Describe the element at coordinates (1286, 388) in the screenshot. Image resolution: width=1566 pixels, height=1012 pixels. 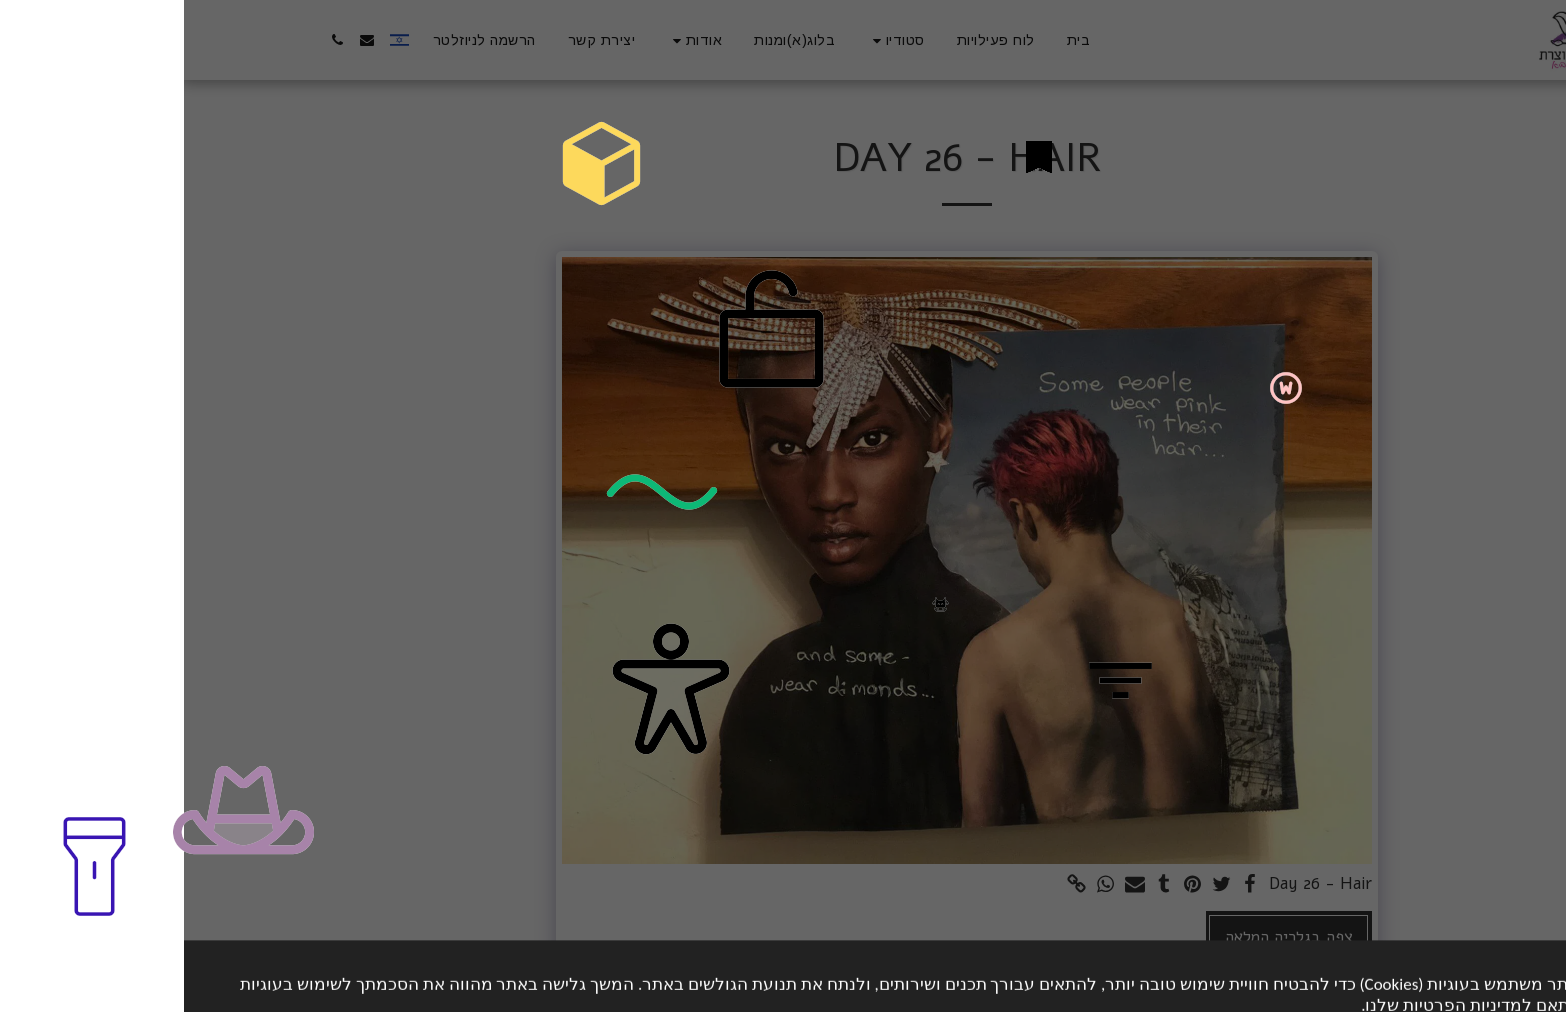
I see `indicates west direction on a map` at that location.